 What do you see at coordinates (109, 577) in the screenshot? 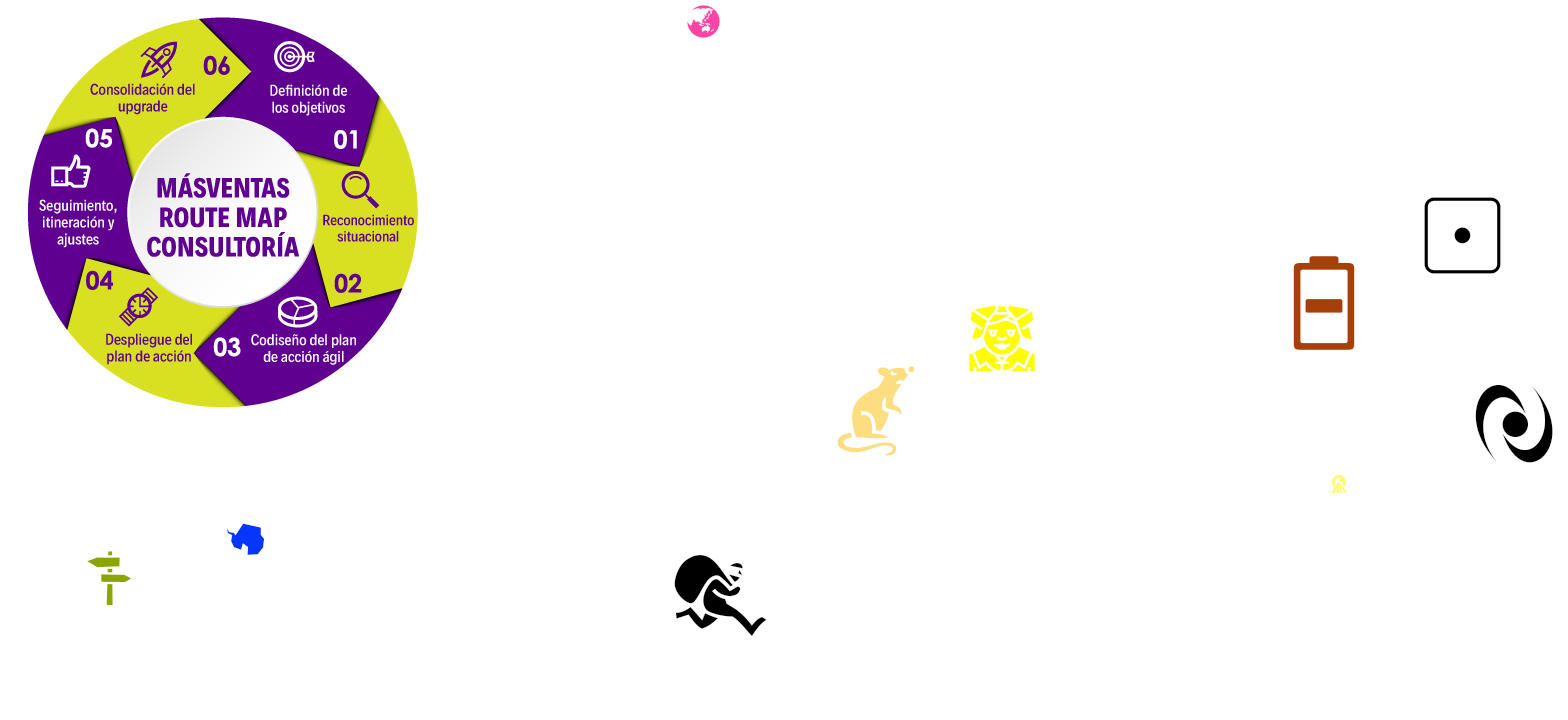
I see `navigate to different game areas or levels` at bounding box center [109, 577].